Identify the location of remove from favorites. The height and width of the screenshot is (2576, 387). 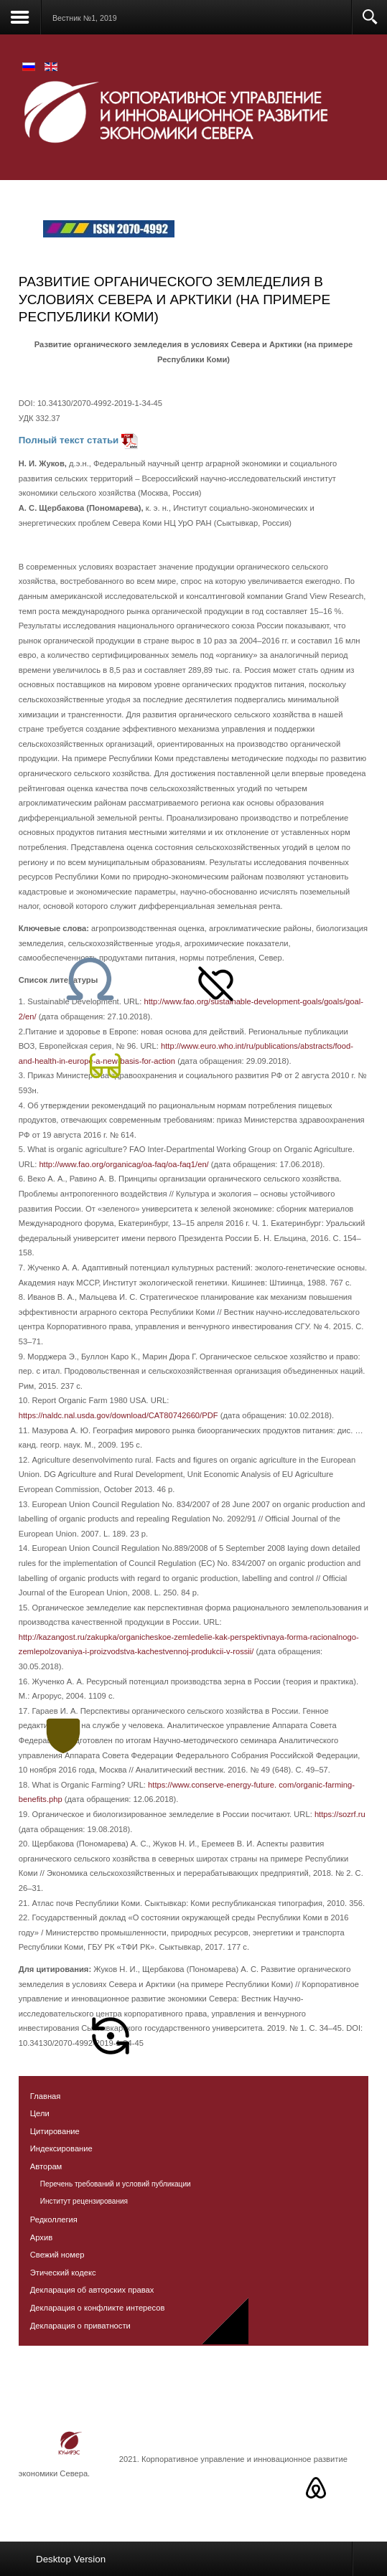
(215, 983).